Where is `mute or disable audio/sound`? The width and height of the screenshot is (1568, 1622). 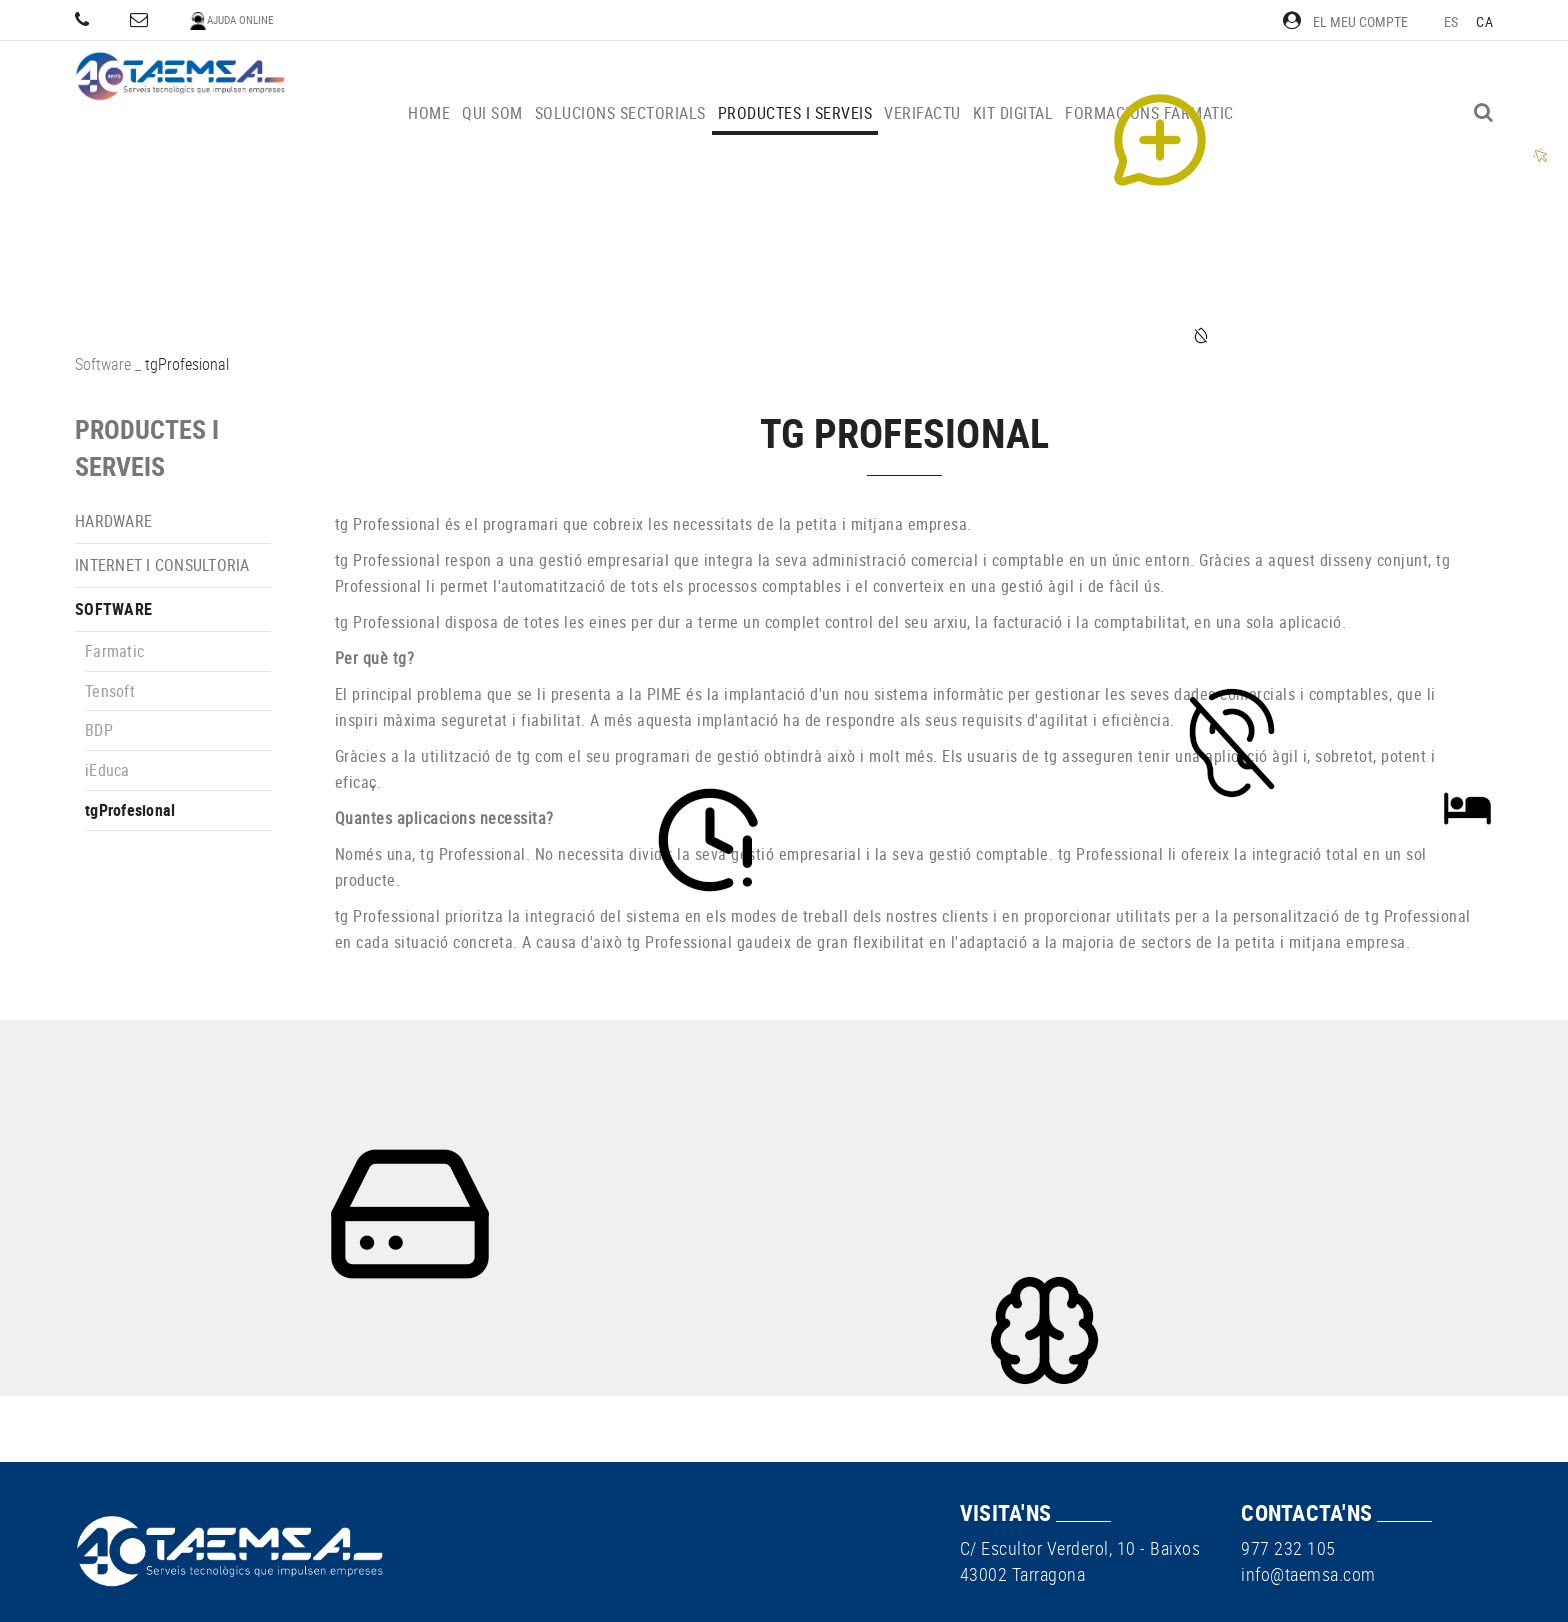 mute or disable audio/sound is located at coordinates (1232, 743).